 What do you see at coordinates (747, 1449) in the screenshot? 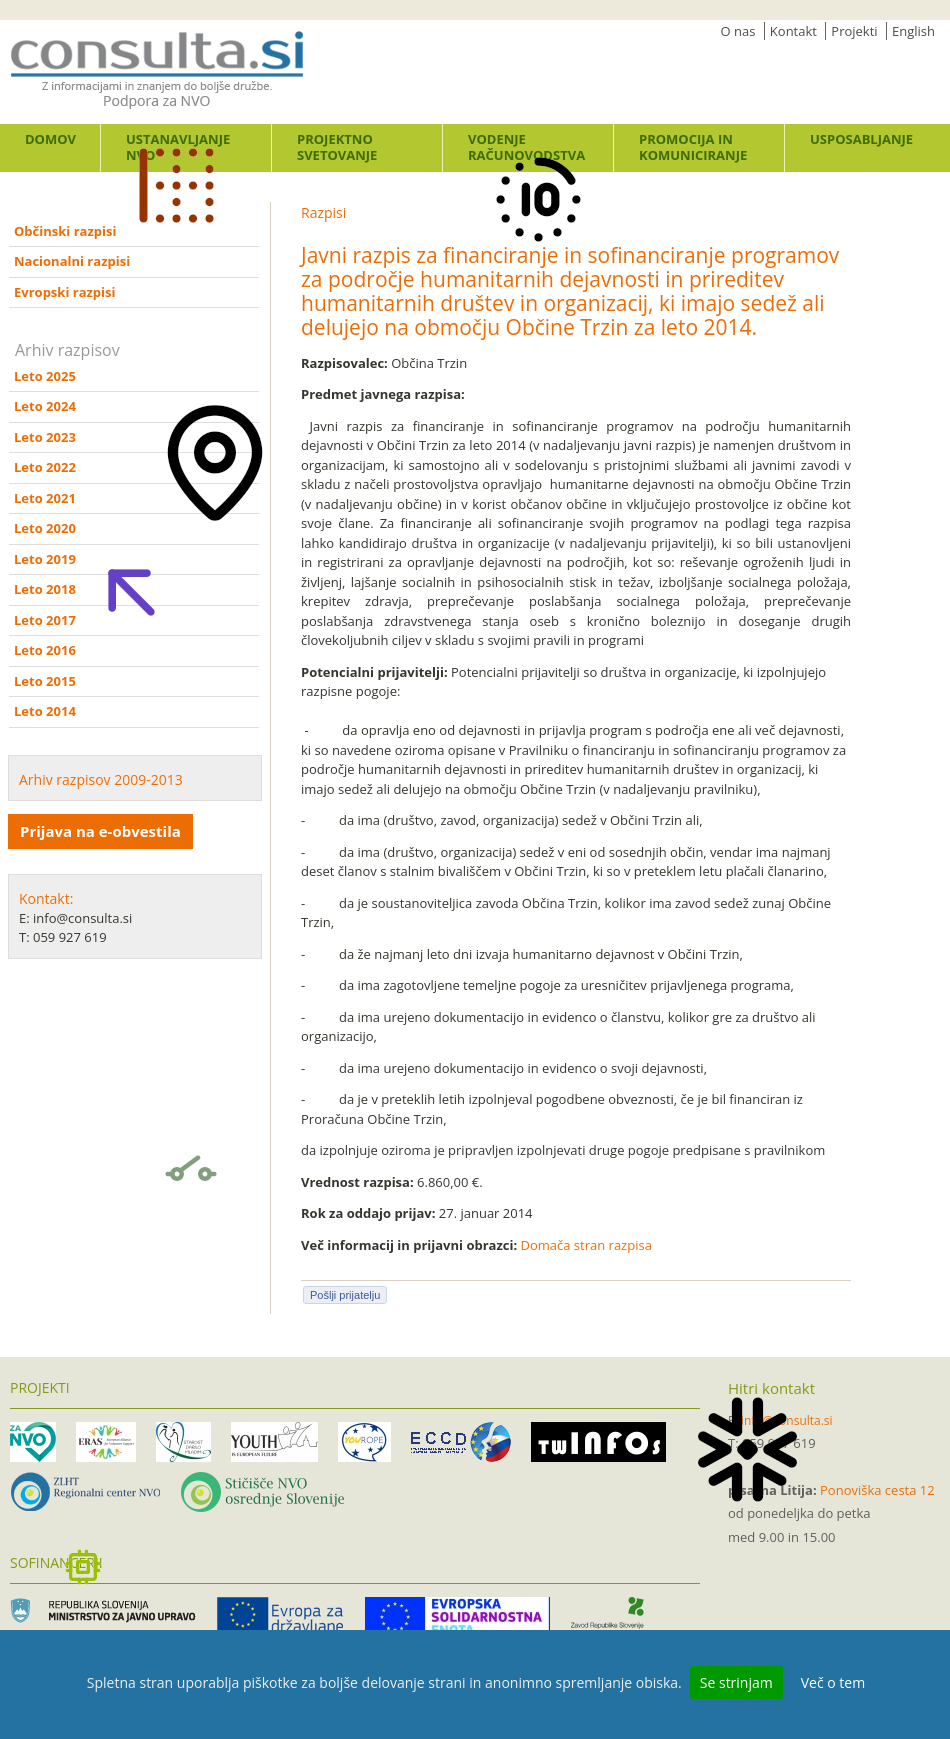
I see `connect to Snowflake data platform` at bounding box center [747, 1449].